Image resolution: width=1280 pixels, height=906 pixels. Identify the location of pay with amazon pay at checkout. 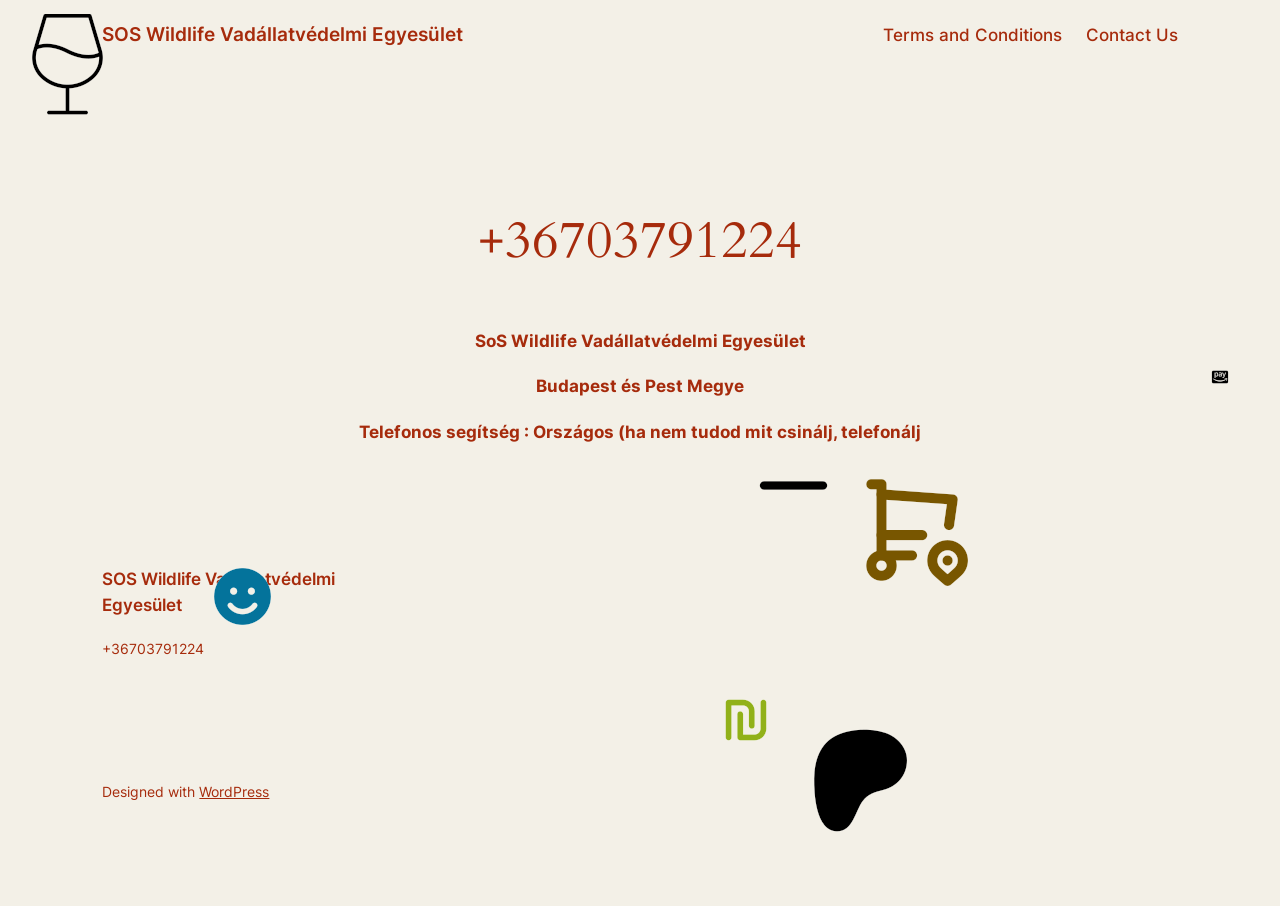
(1220, 377).